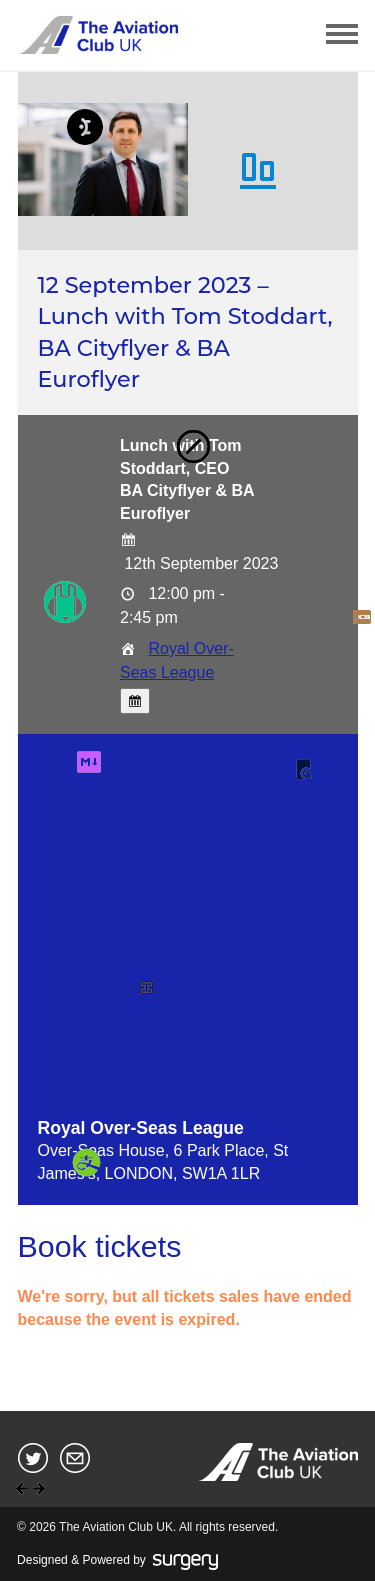 The height and width of the screenshot is (1581, 375). I want to click on pay with JCB credit card, so click(362, 617).